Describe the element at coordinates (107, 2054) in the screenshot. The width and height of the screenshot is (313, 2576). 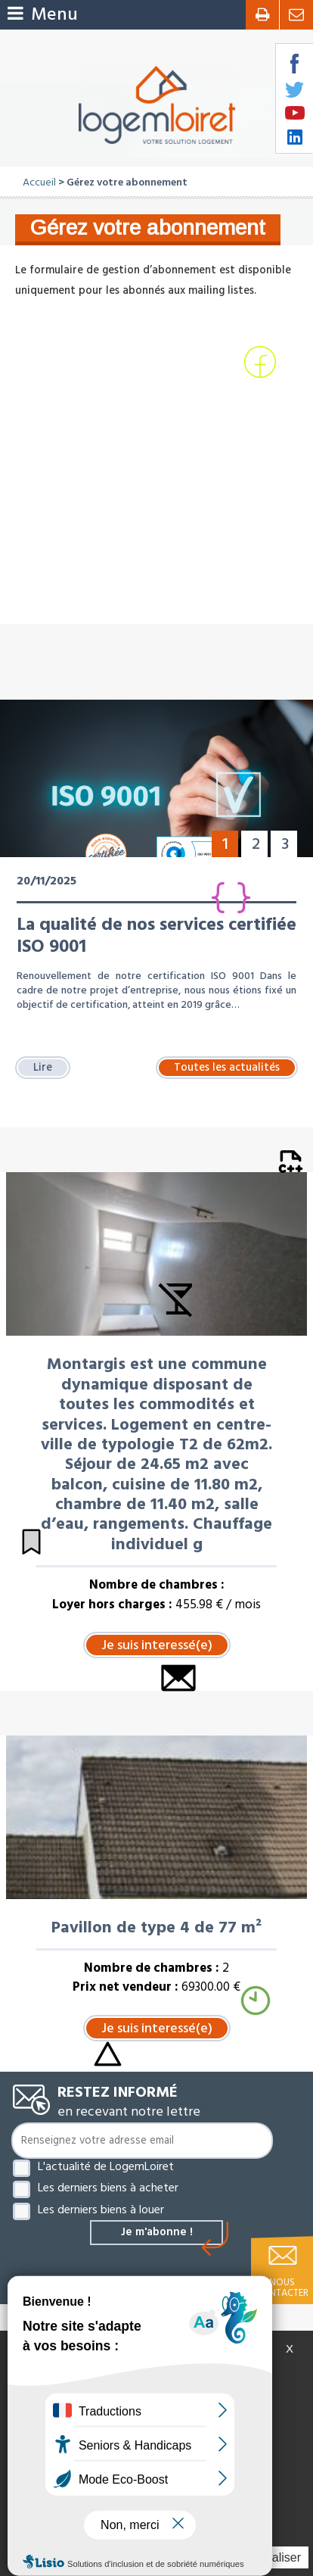
I see `visit zeit/vercel website or documentation` at that location.